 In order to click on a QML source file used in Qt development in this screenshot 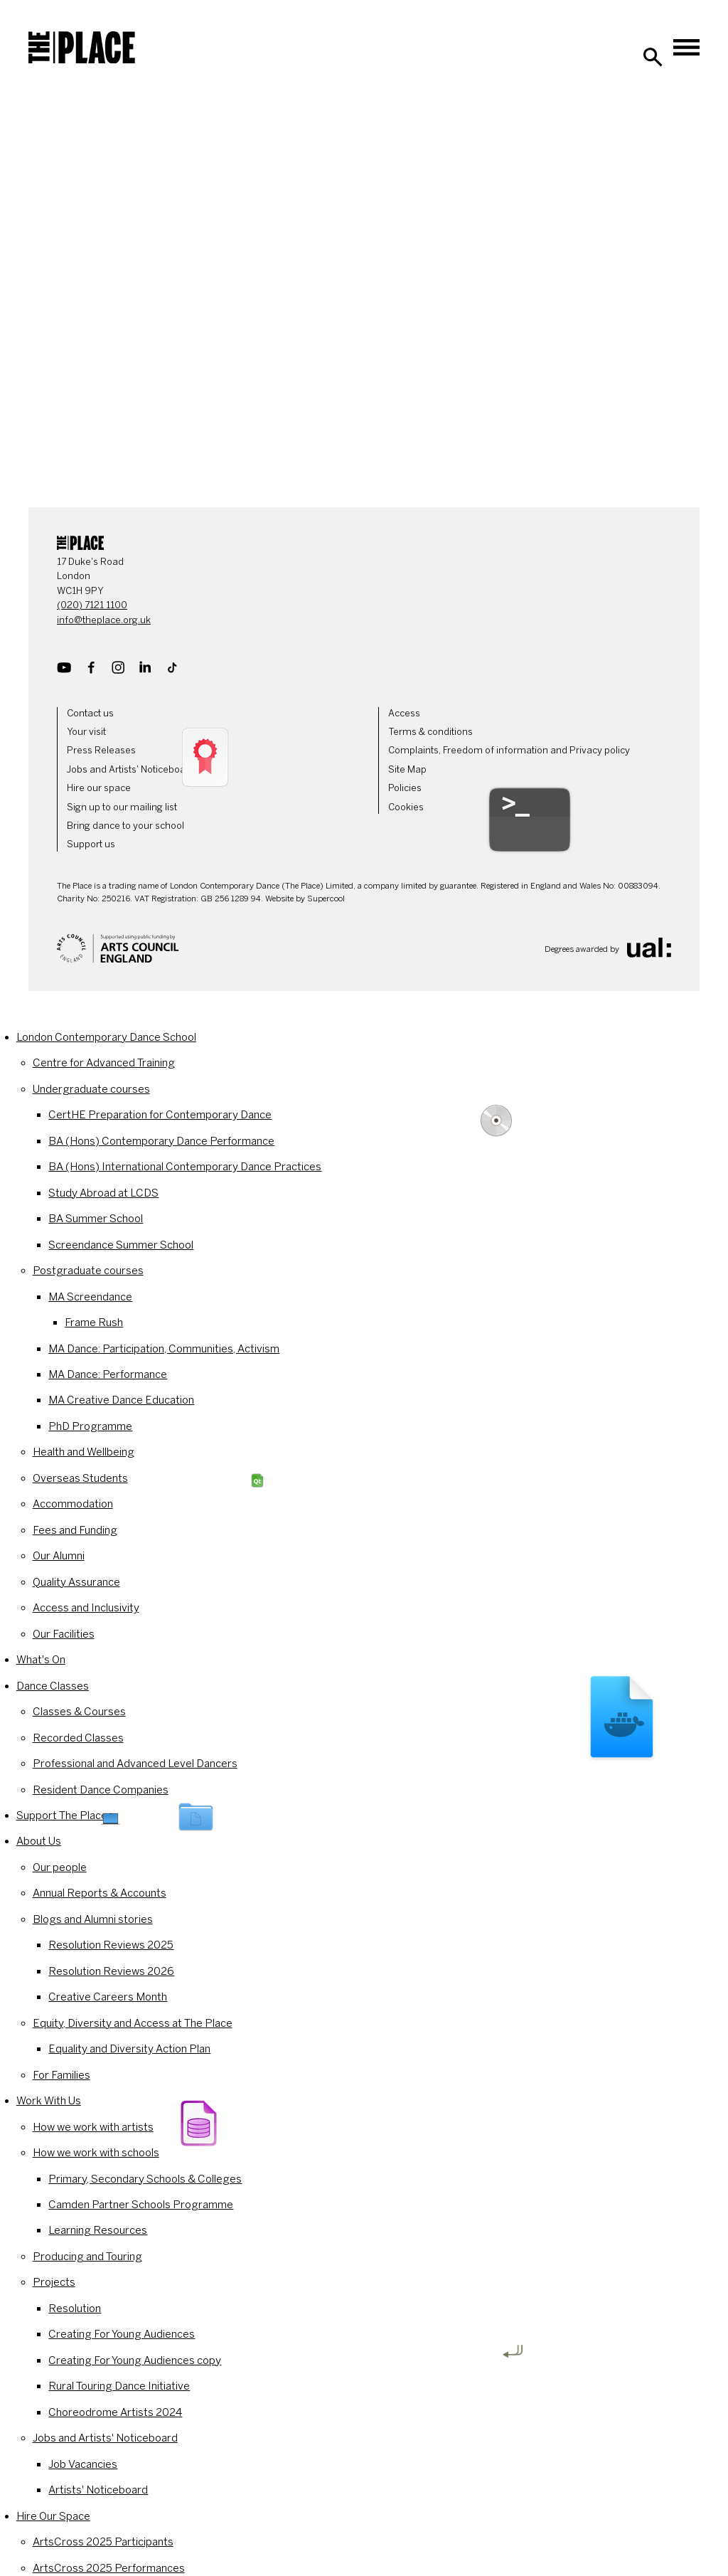, I will do `click(257, 1480)`.